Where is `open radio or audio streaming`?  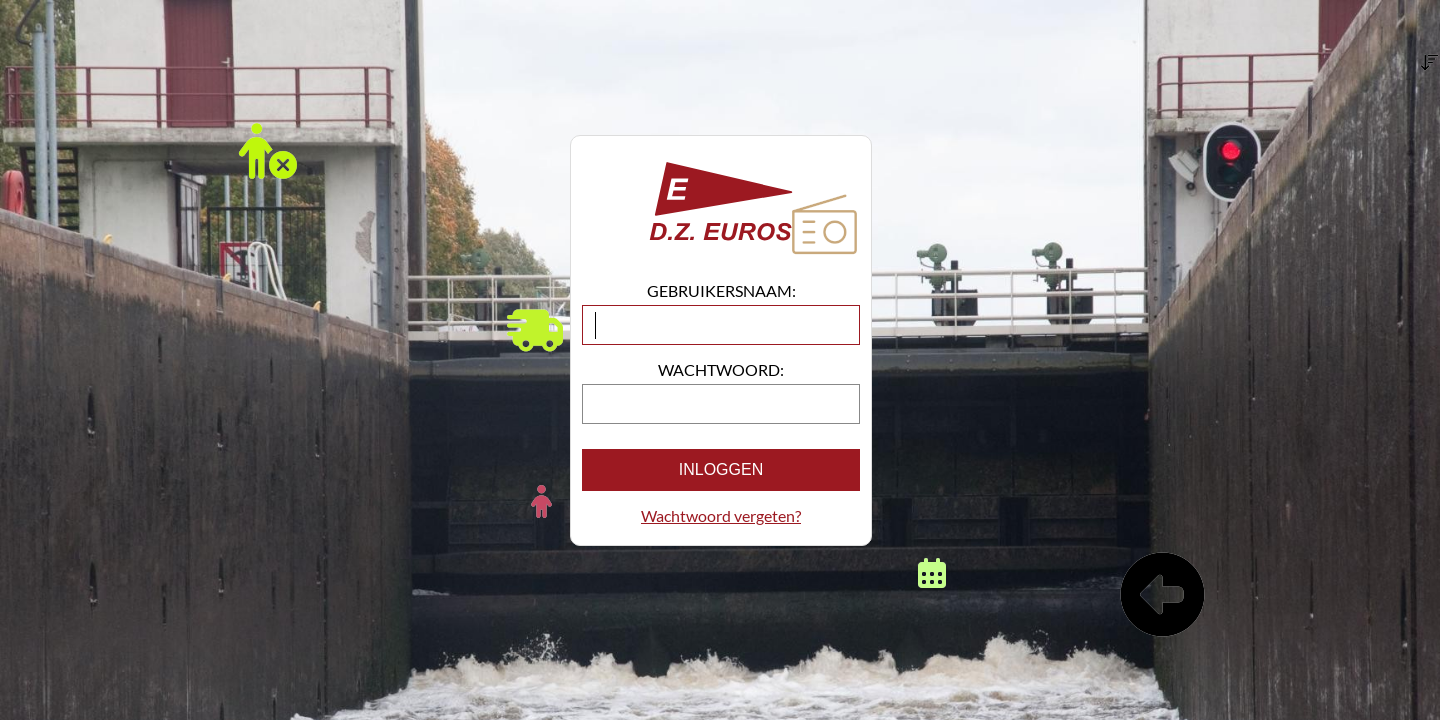 open radio or audio streaming is located at coordinates (824, 229).